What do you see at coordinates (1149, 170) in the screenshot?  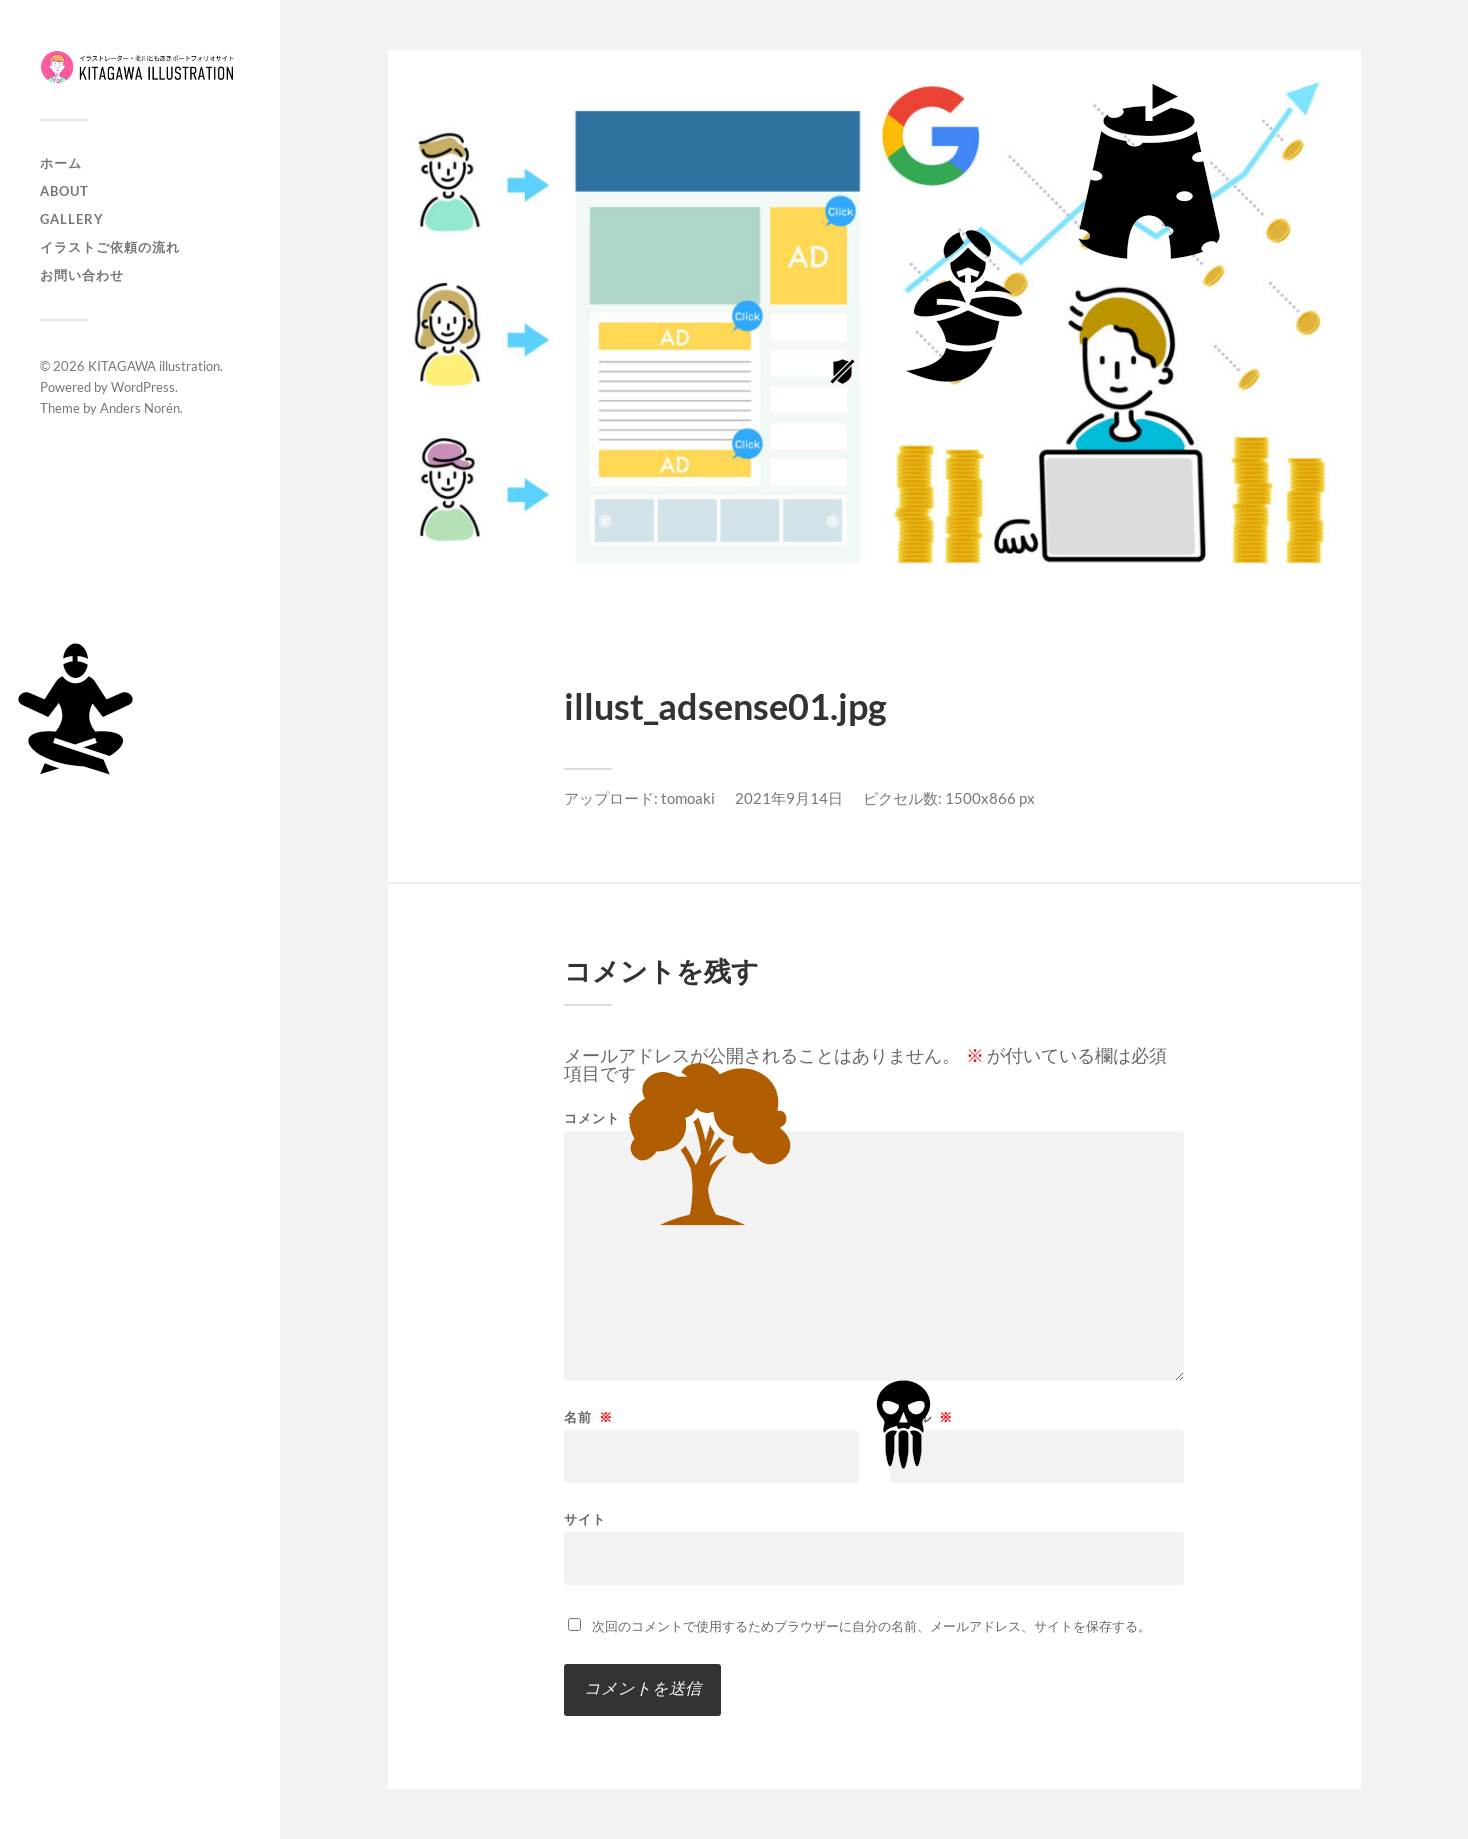 I see `access beach or sandbox game mode` at bounding box center [1149, 170].